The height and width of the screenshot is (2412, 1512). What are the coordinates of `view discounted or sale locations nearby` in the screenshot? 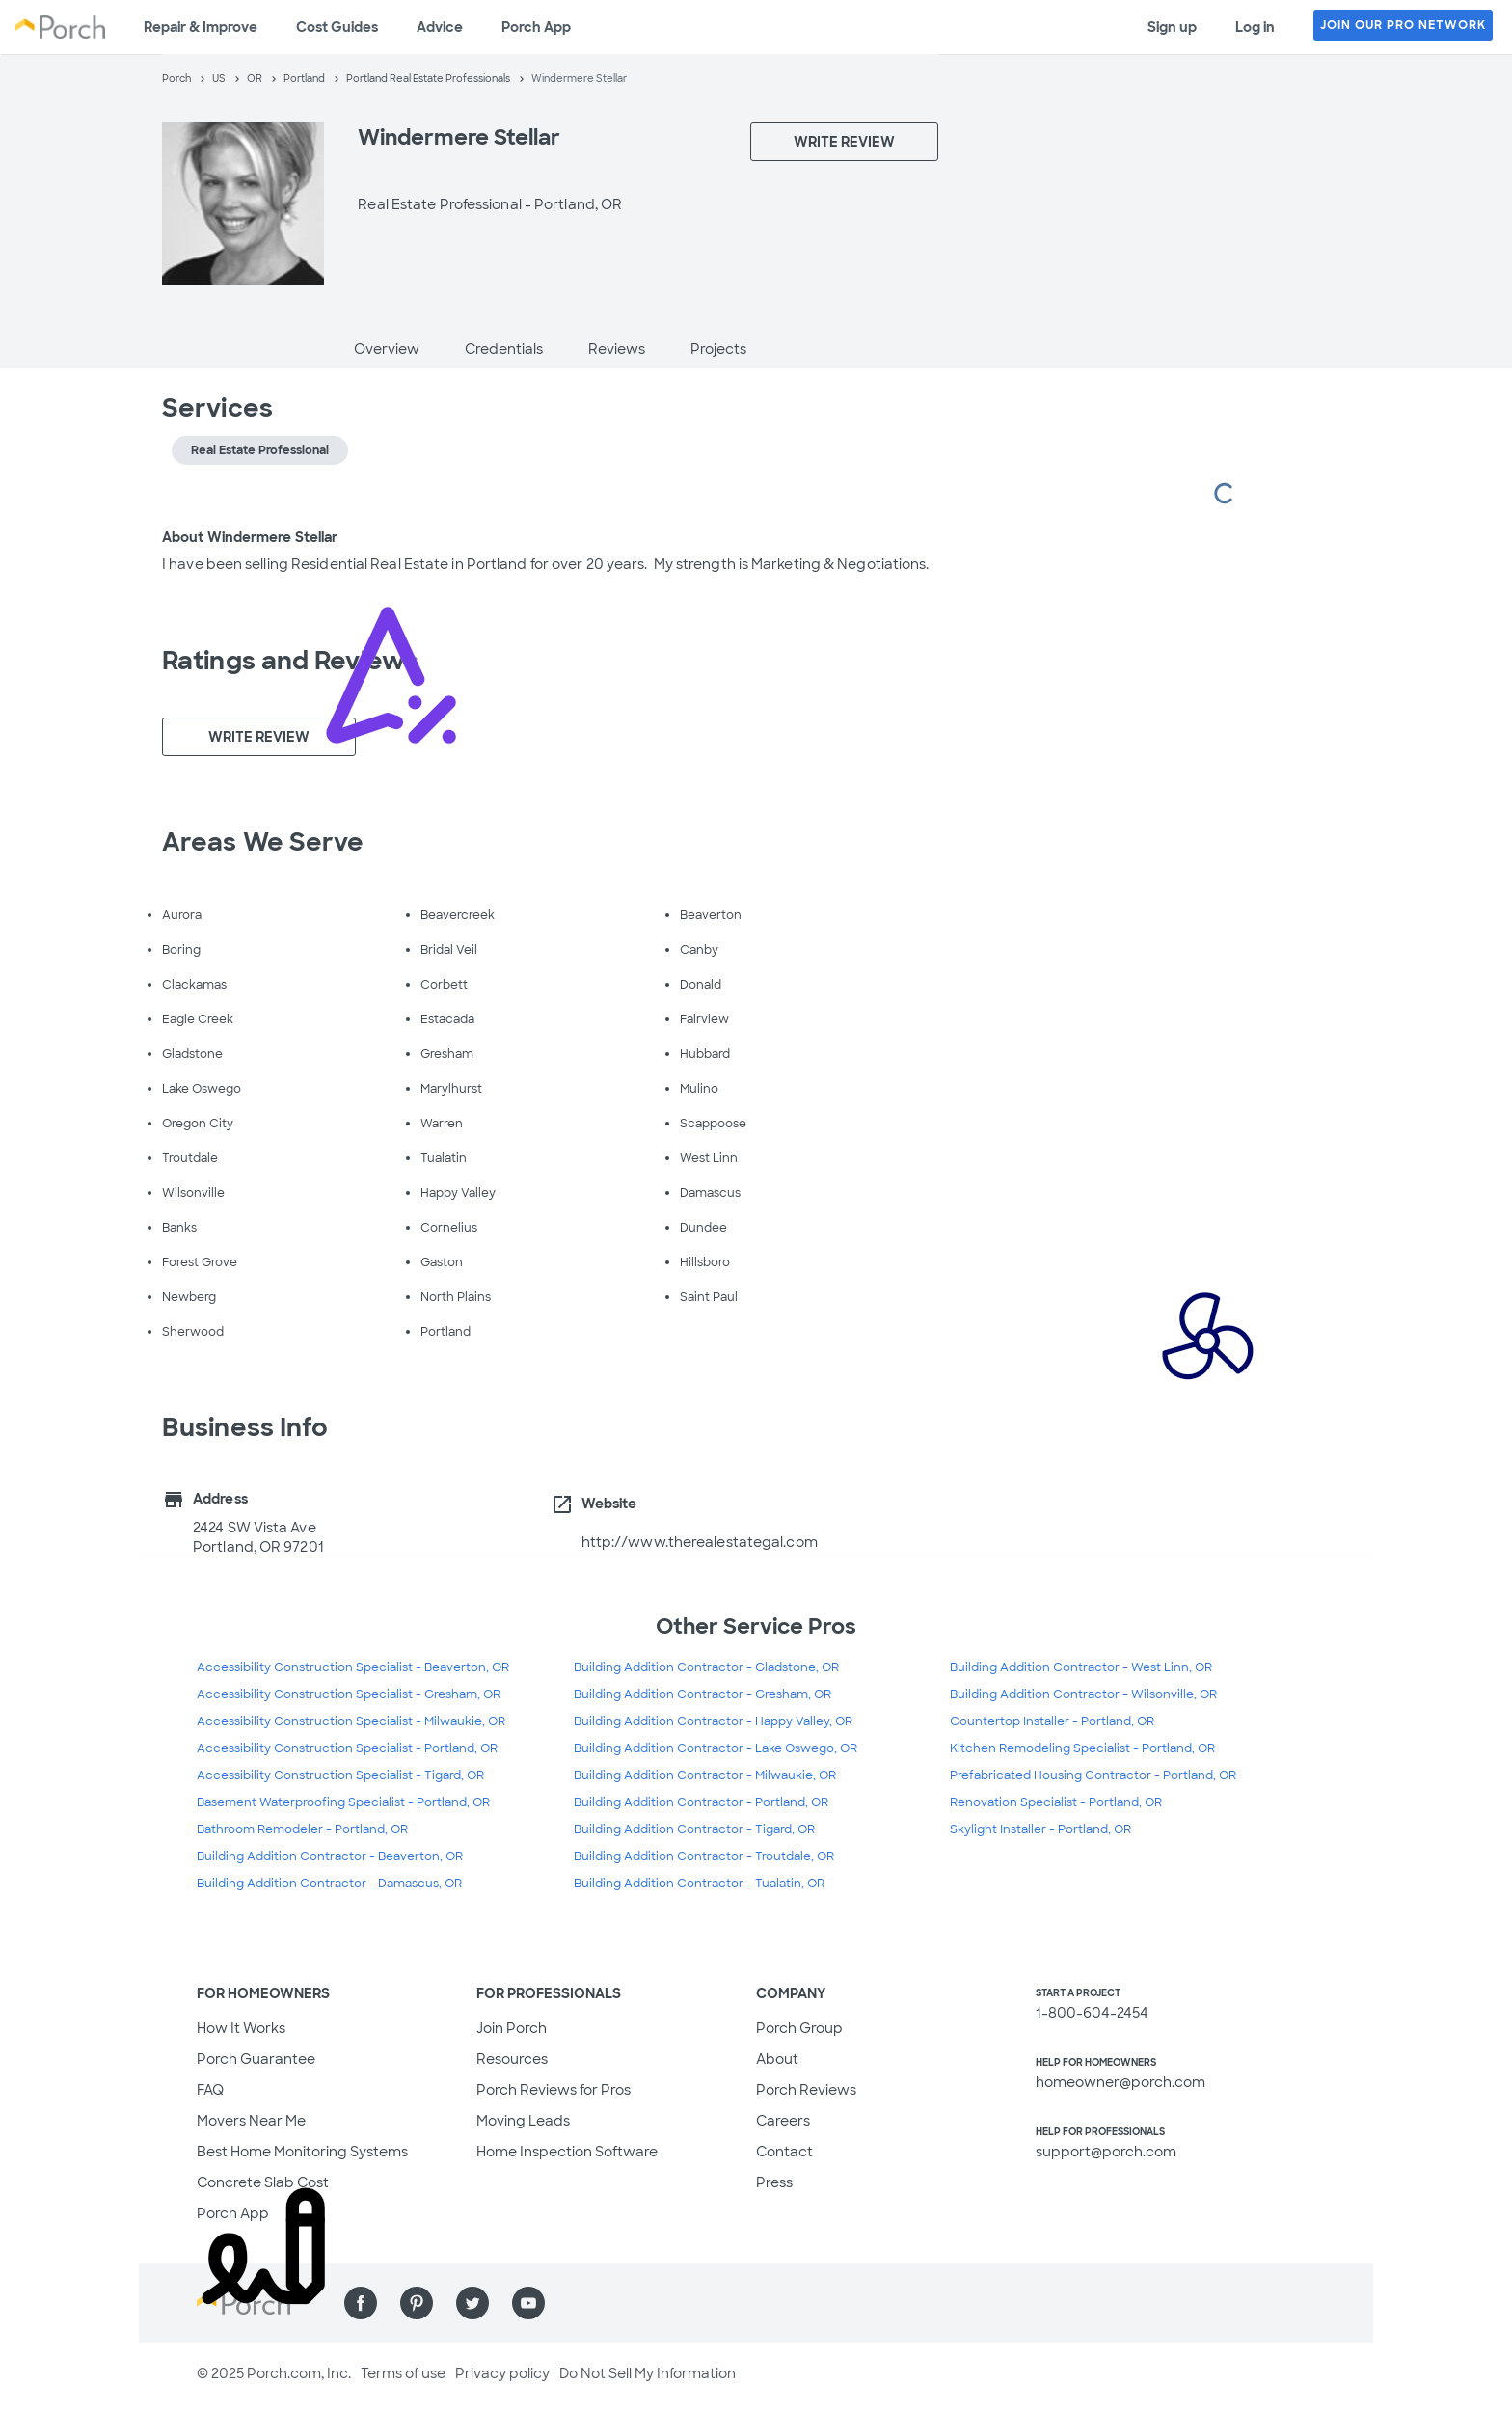 It's located at (388, 675).